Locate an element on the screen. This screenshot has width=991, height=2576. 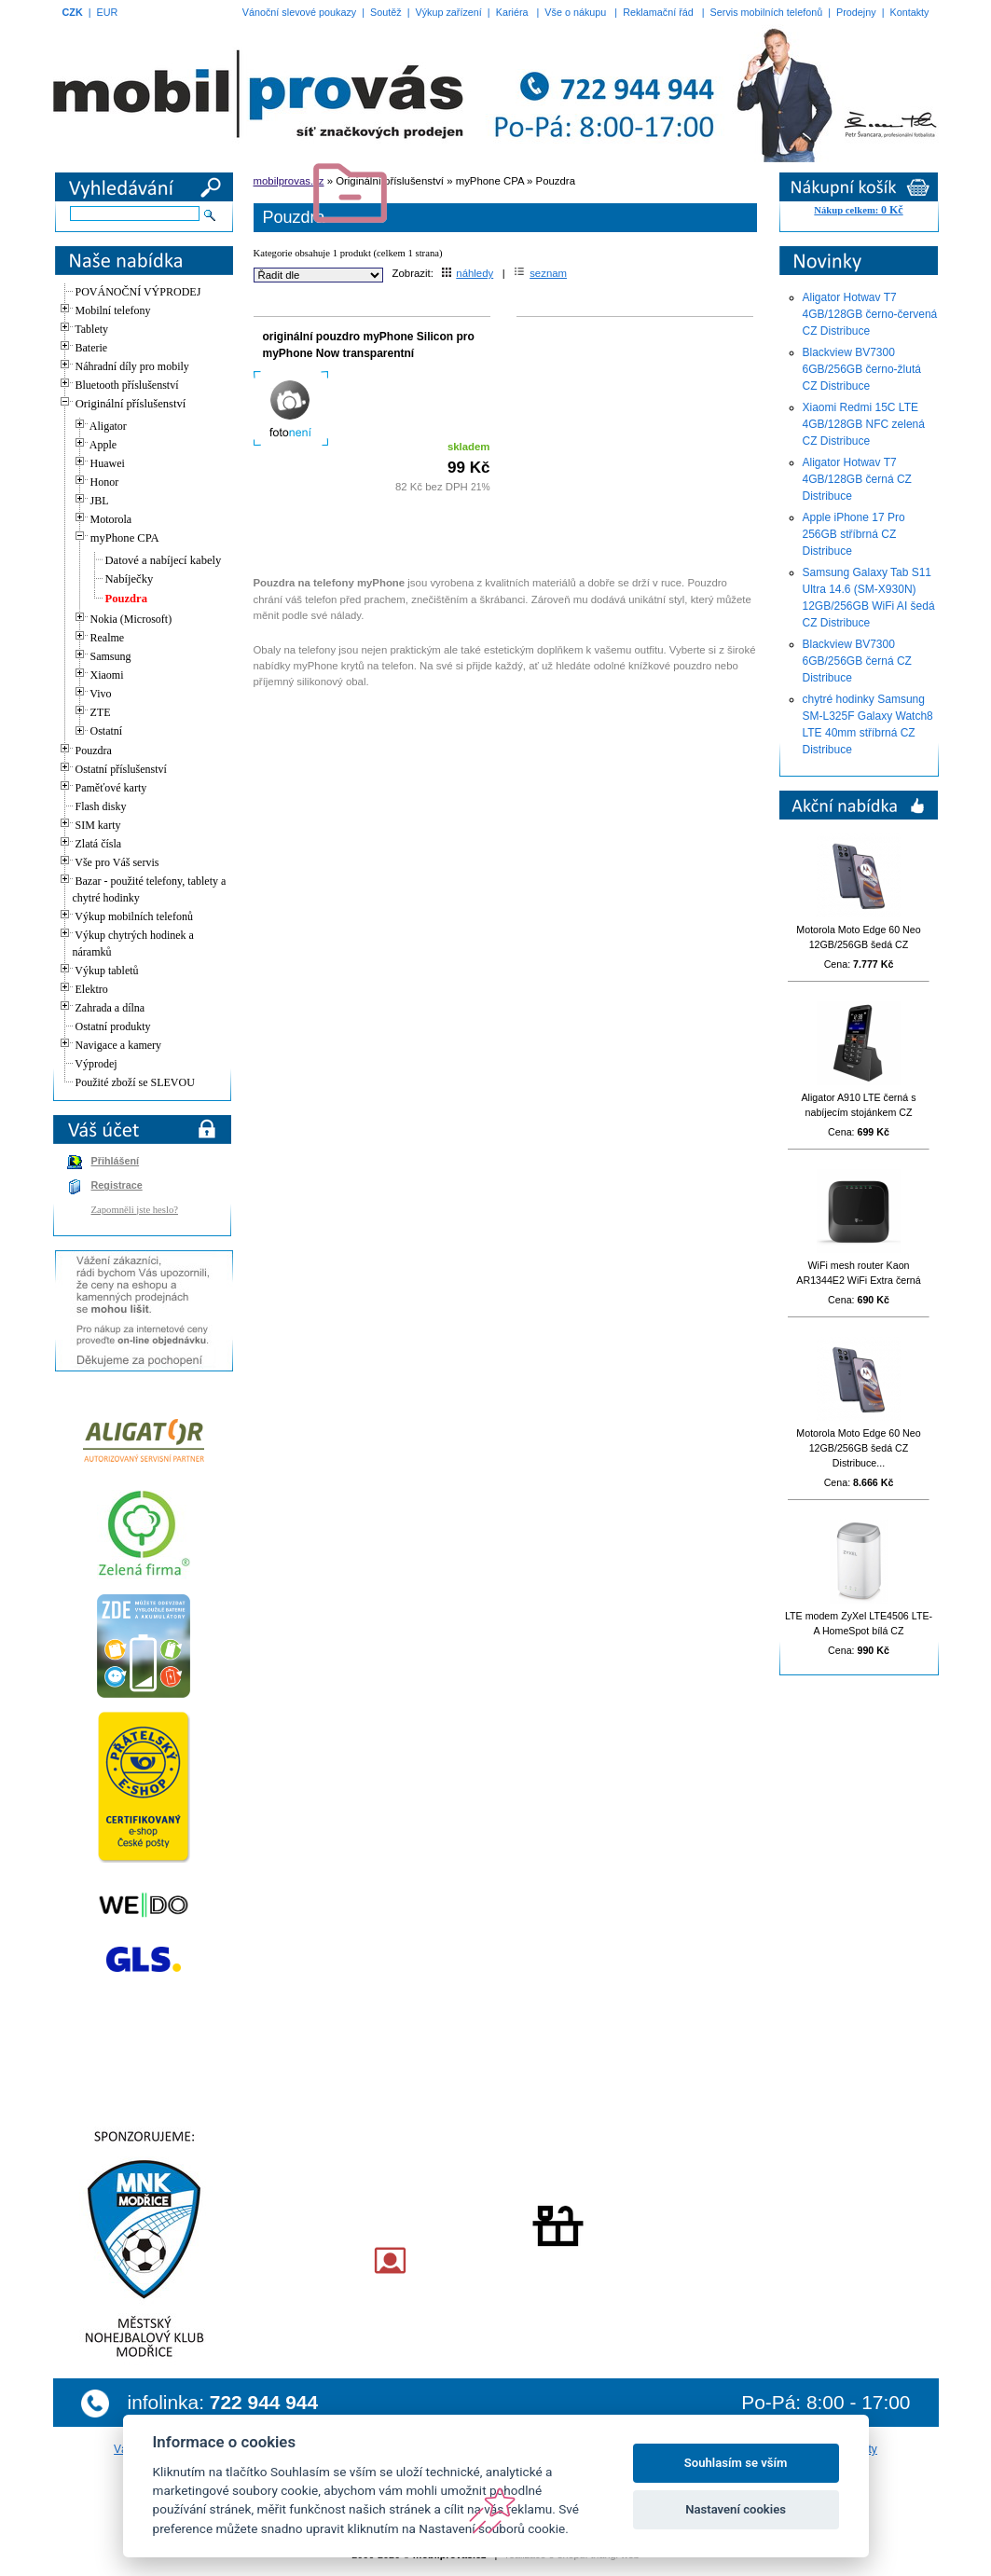
view user profile is located at coordinates (390, 2260).